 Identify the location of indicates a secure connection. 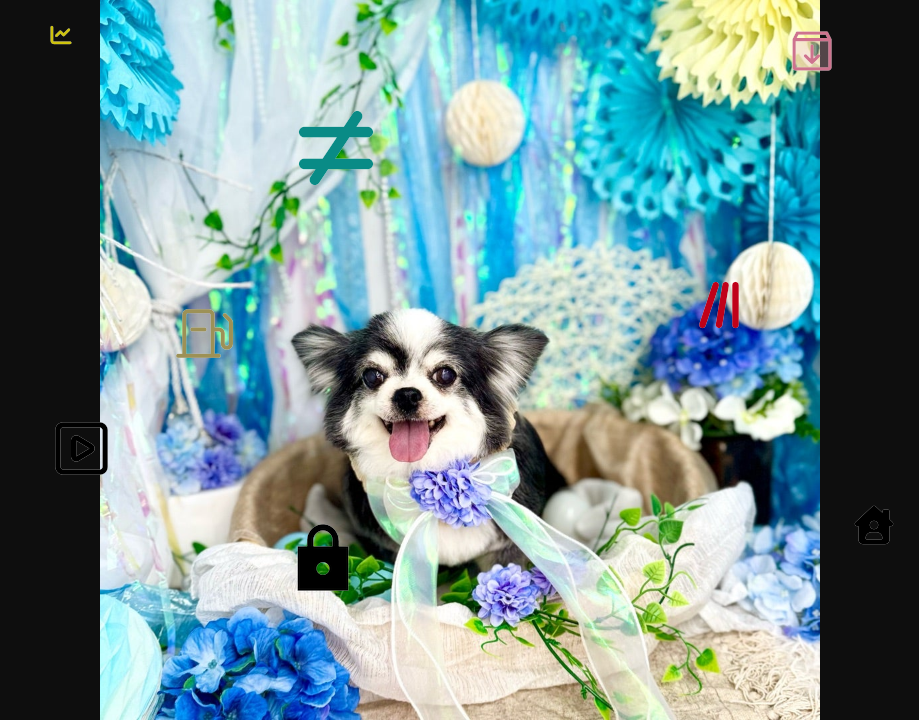
(323, 559).